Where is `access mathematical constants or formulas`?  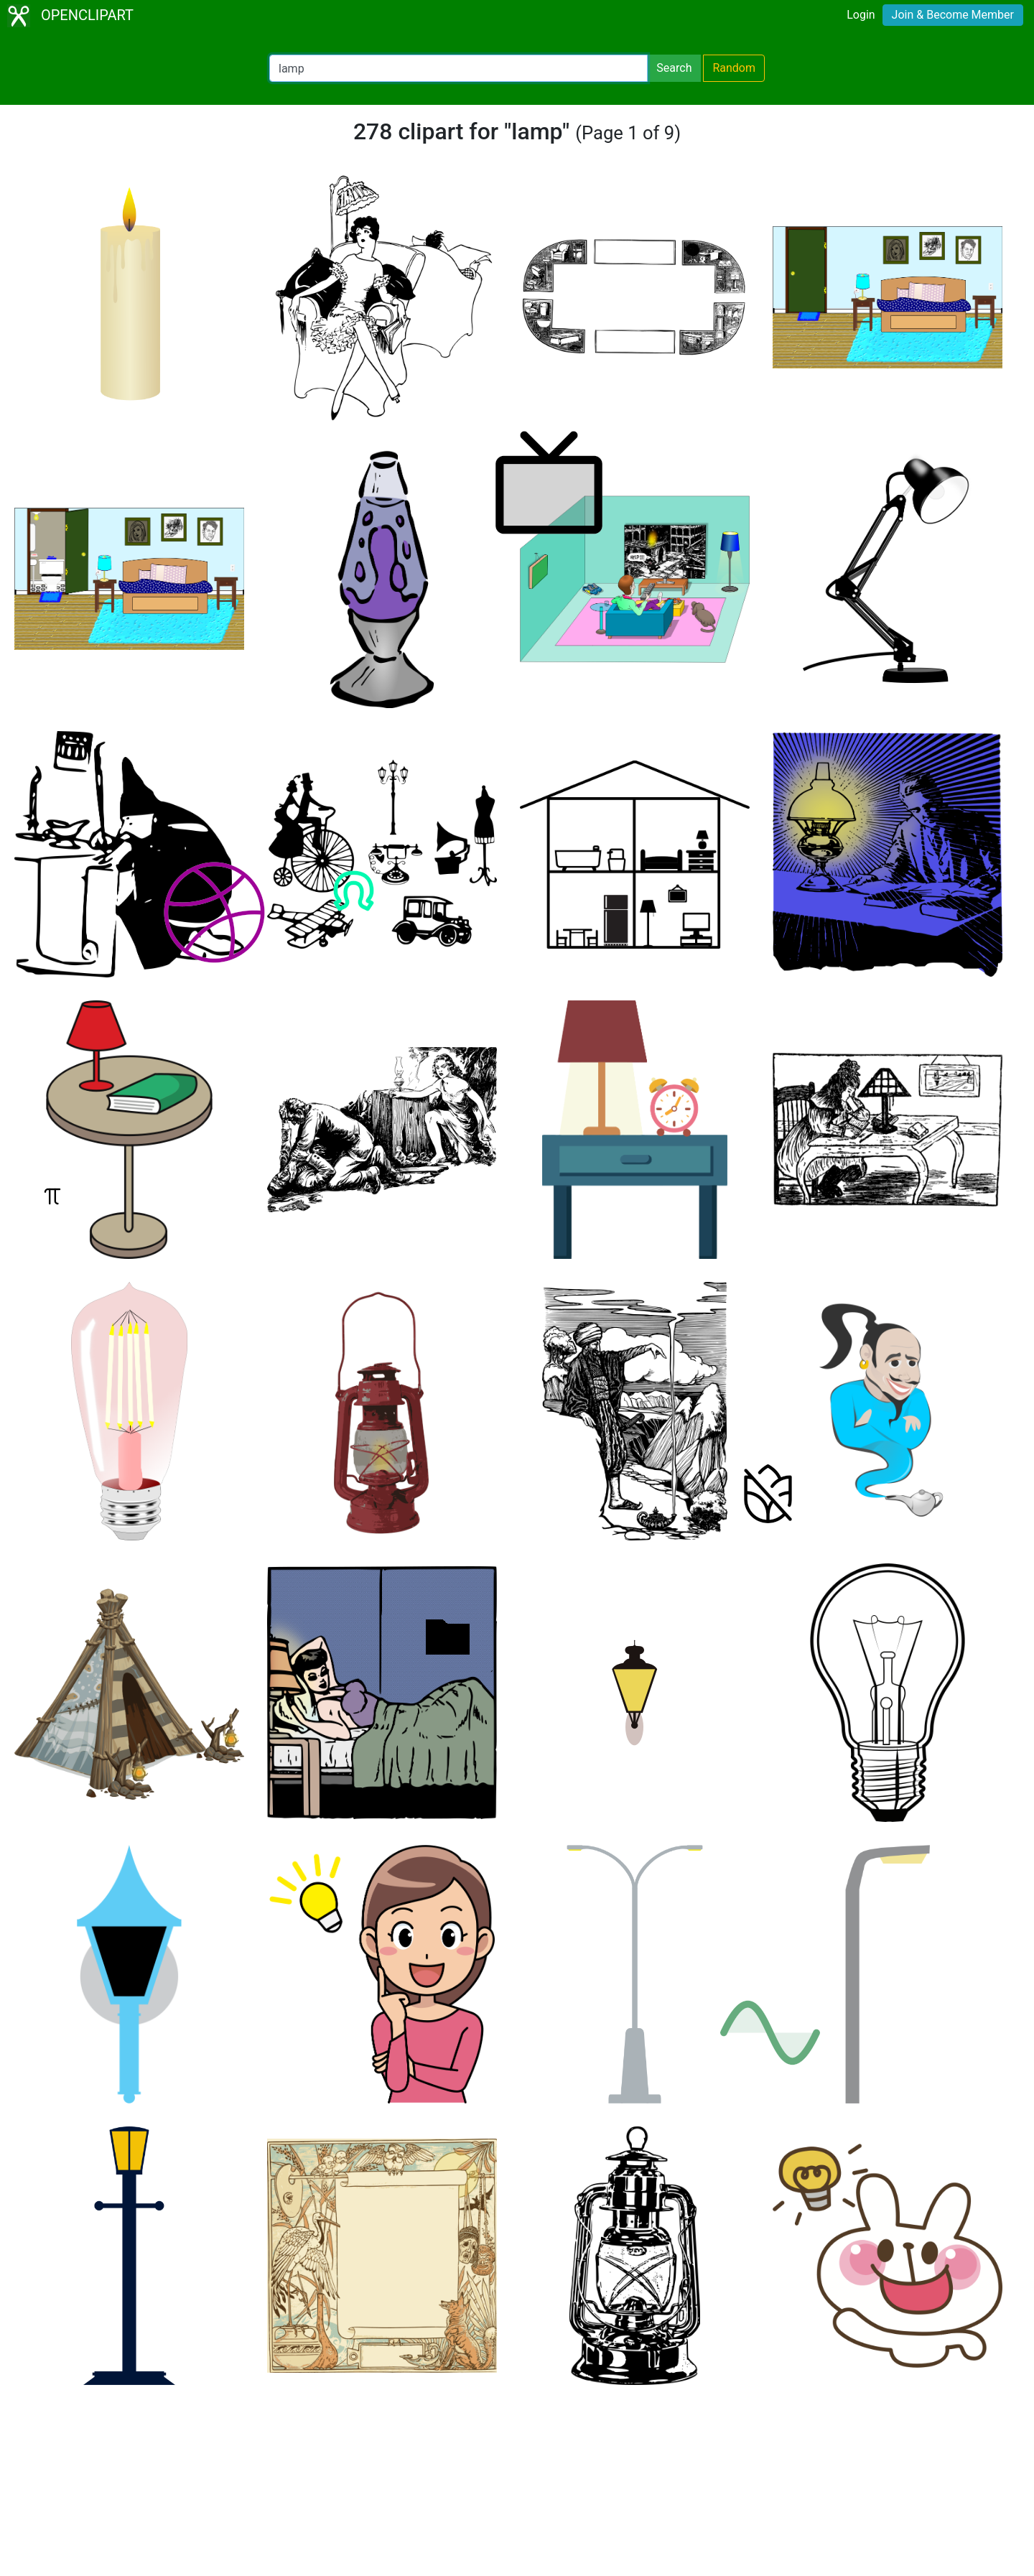 access mathematical constants or formulas is located at coordinates (52, 1196).